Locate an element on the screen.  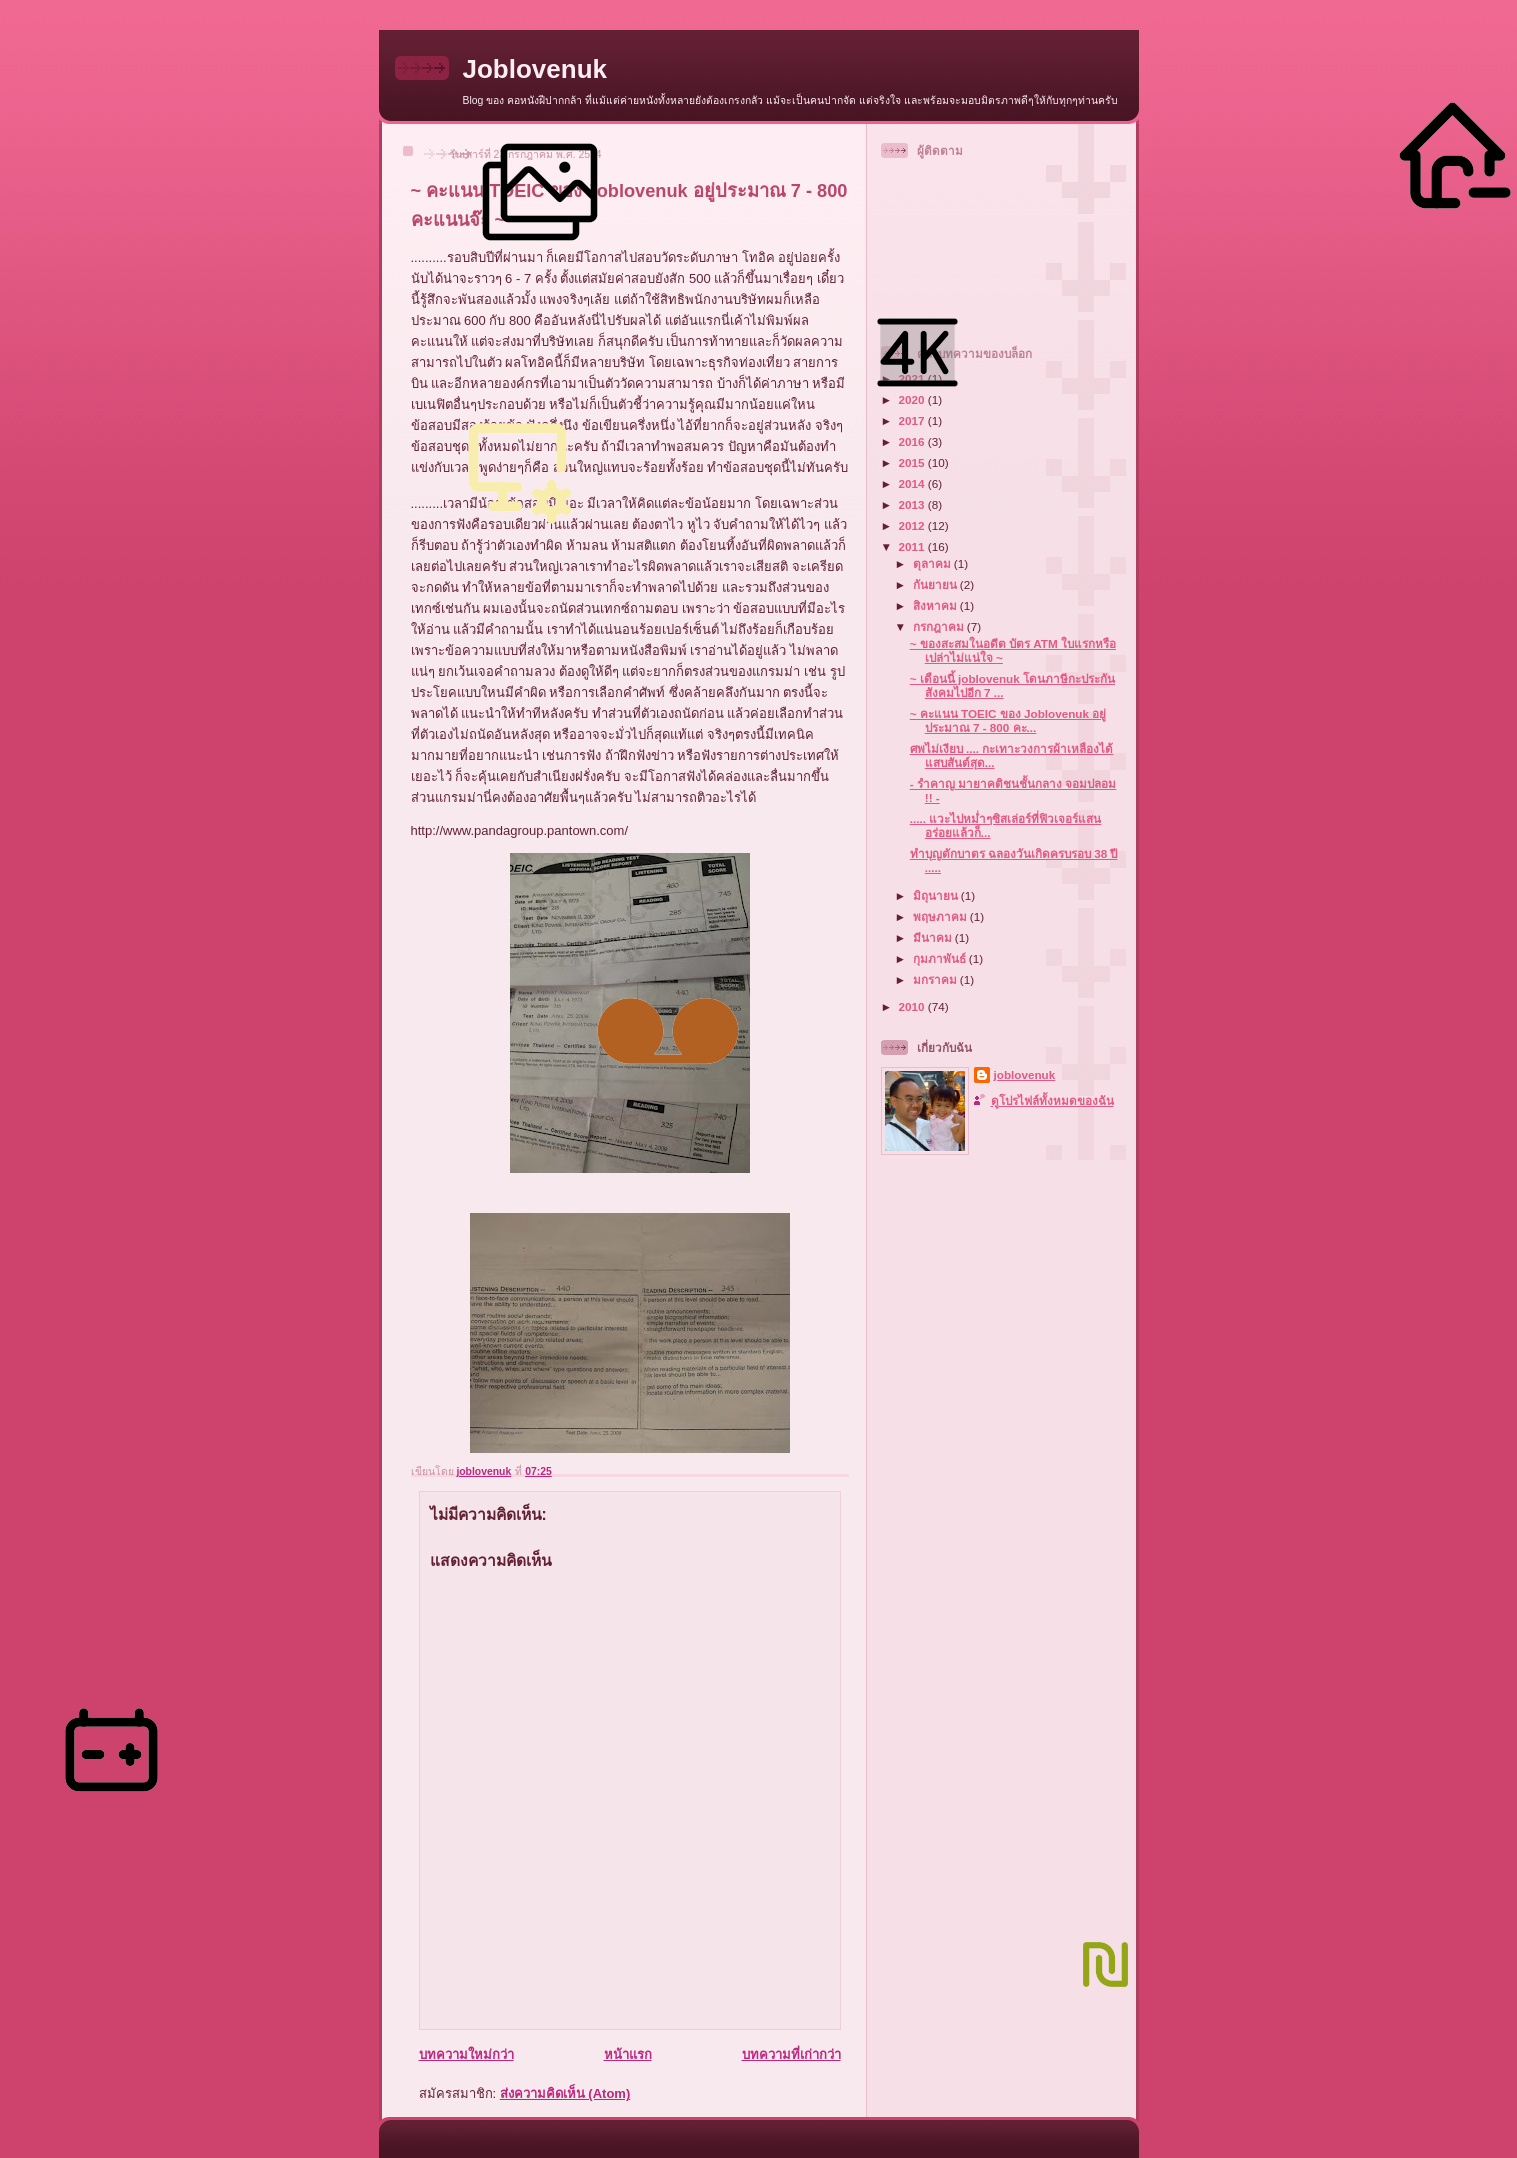
switch to 4K video resolution is located at coordinates (917, 352).